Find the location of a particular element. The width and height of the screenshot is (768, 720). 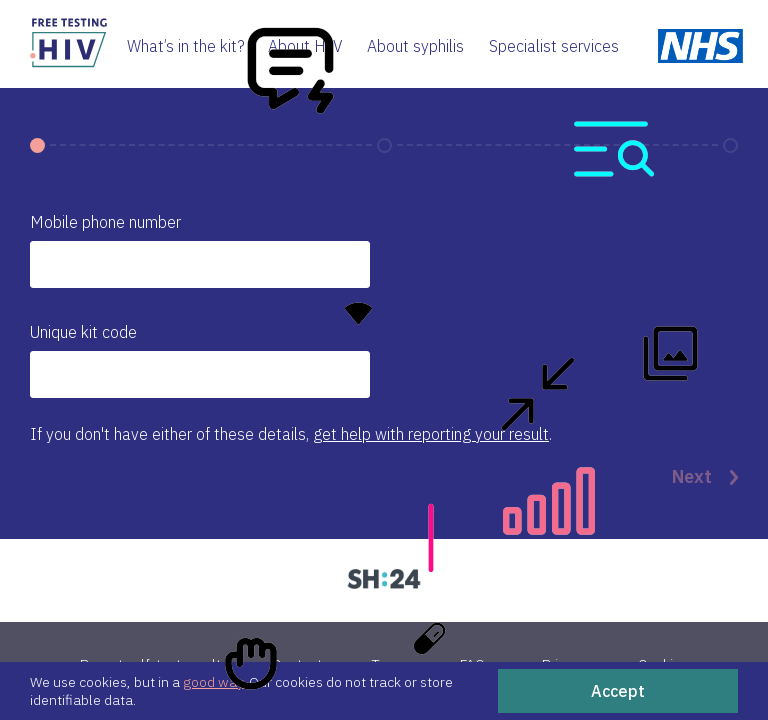

send a quick reply or instant message is located at coordinates (290, 66).